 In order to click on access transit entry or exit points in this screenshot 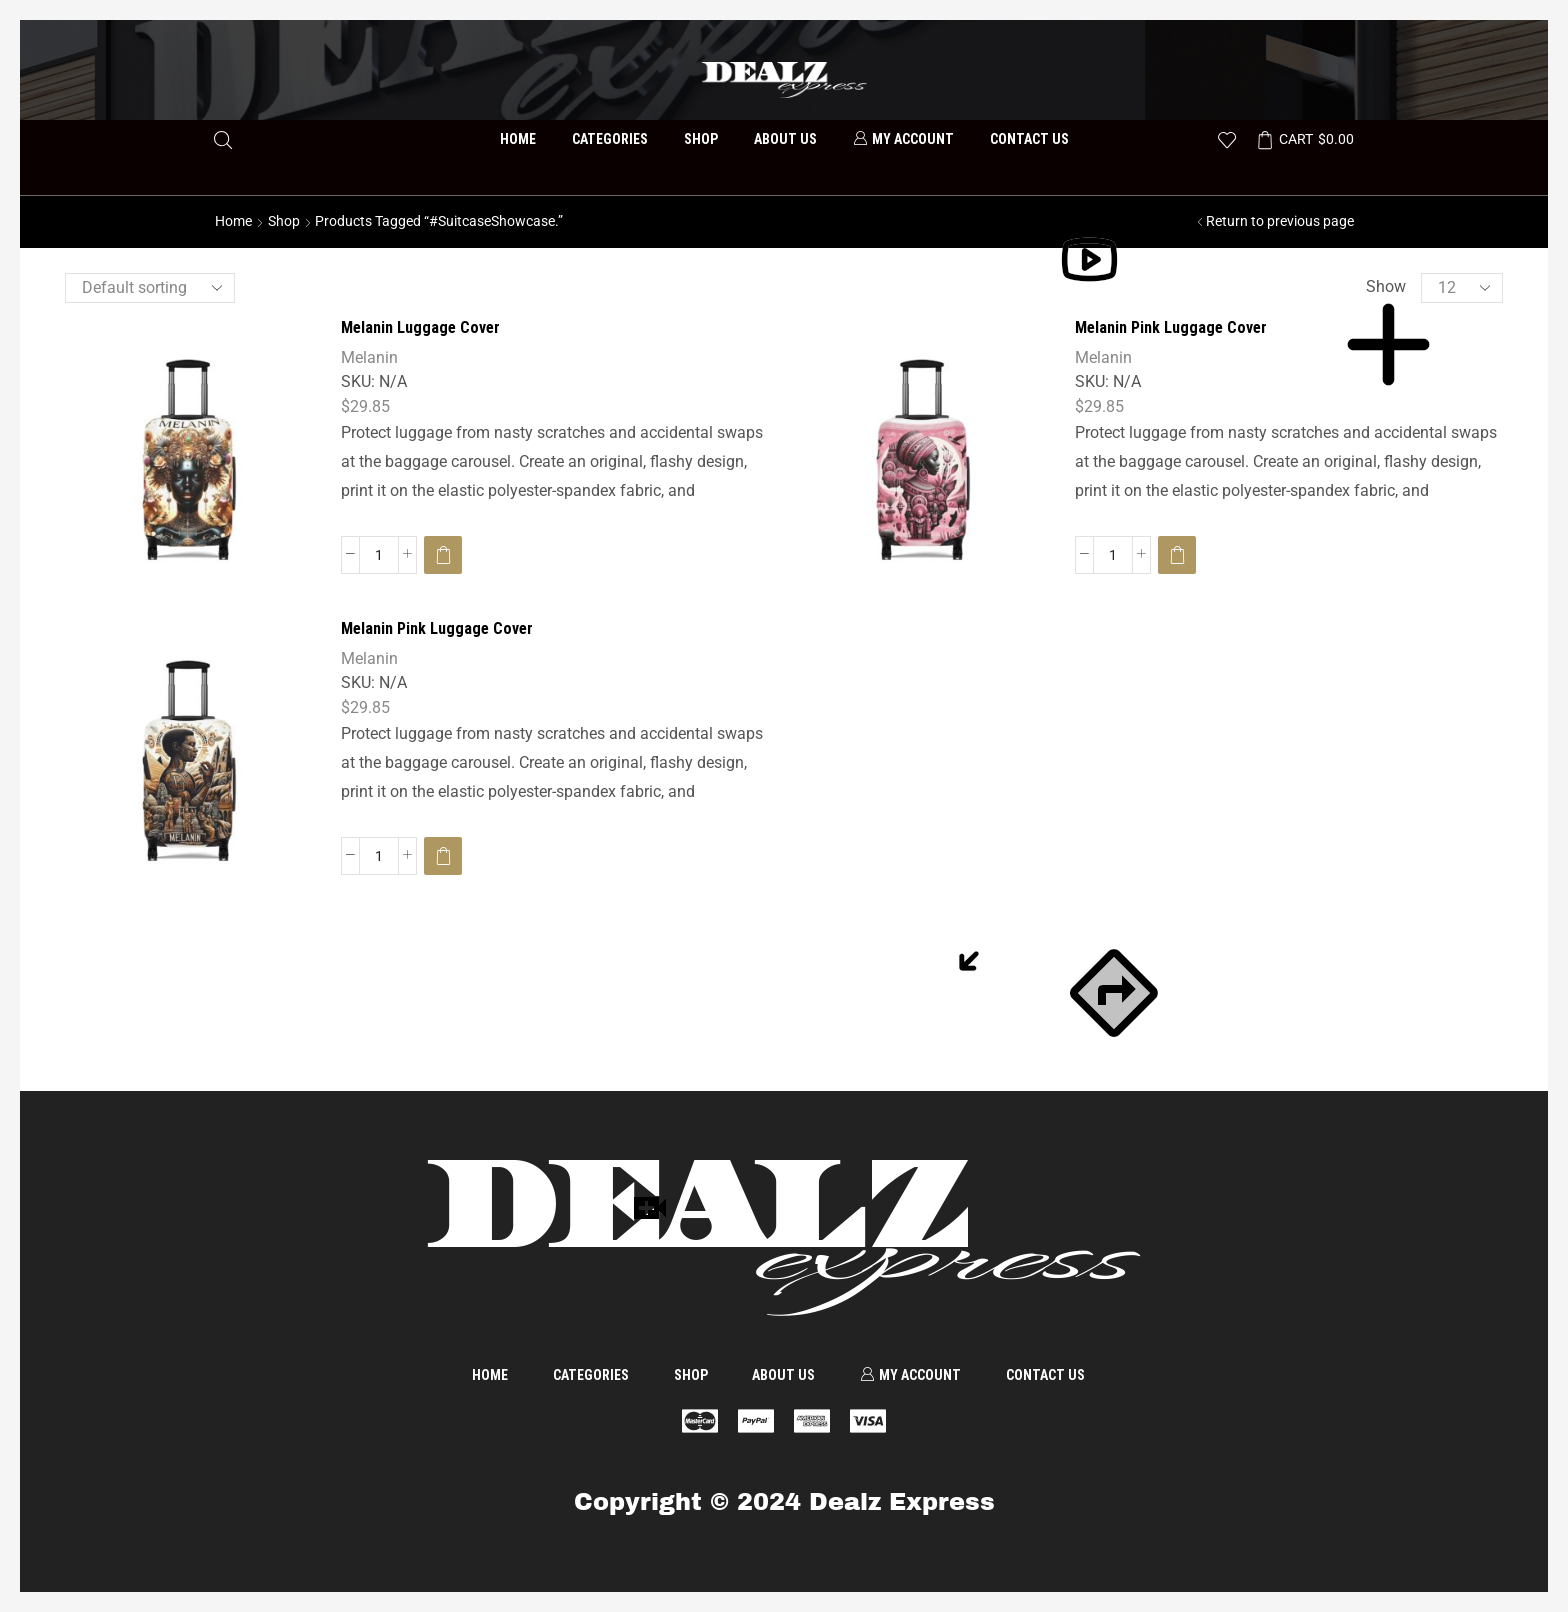, I will do `click(969, 960)`.